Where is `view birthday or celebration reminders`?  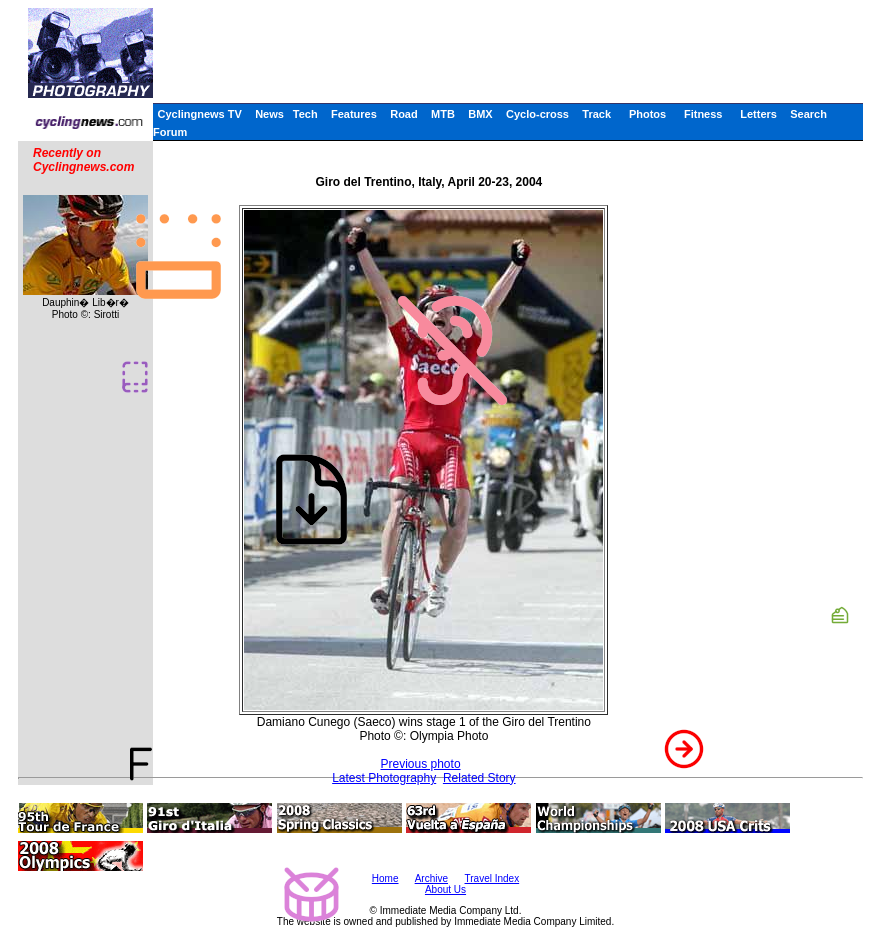
view birthday or celebration reminders is located at coordinates (840, 615).